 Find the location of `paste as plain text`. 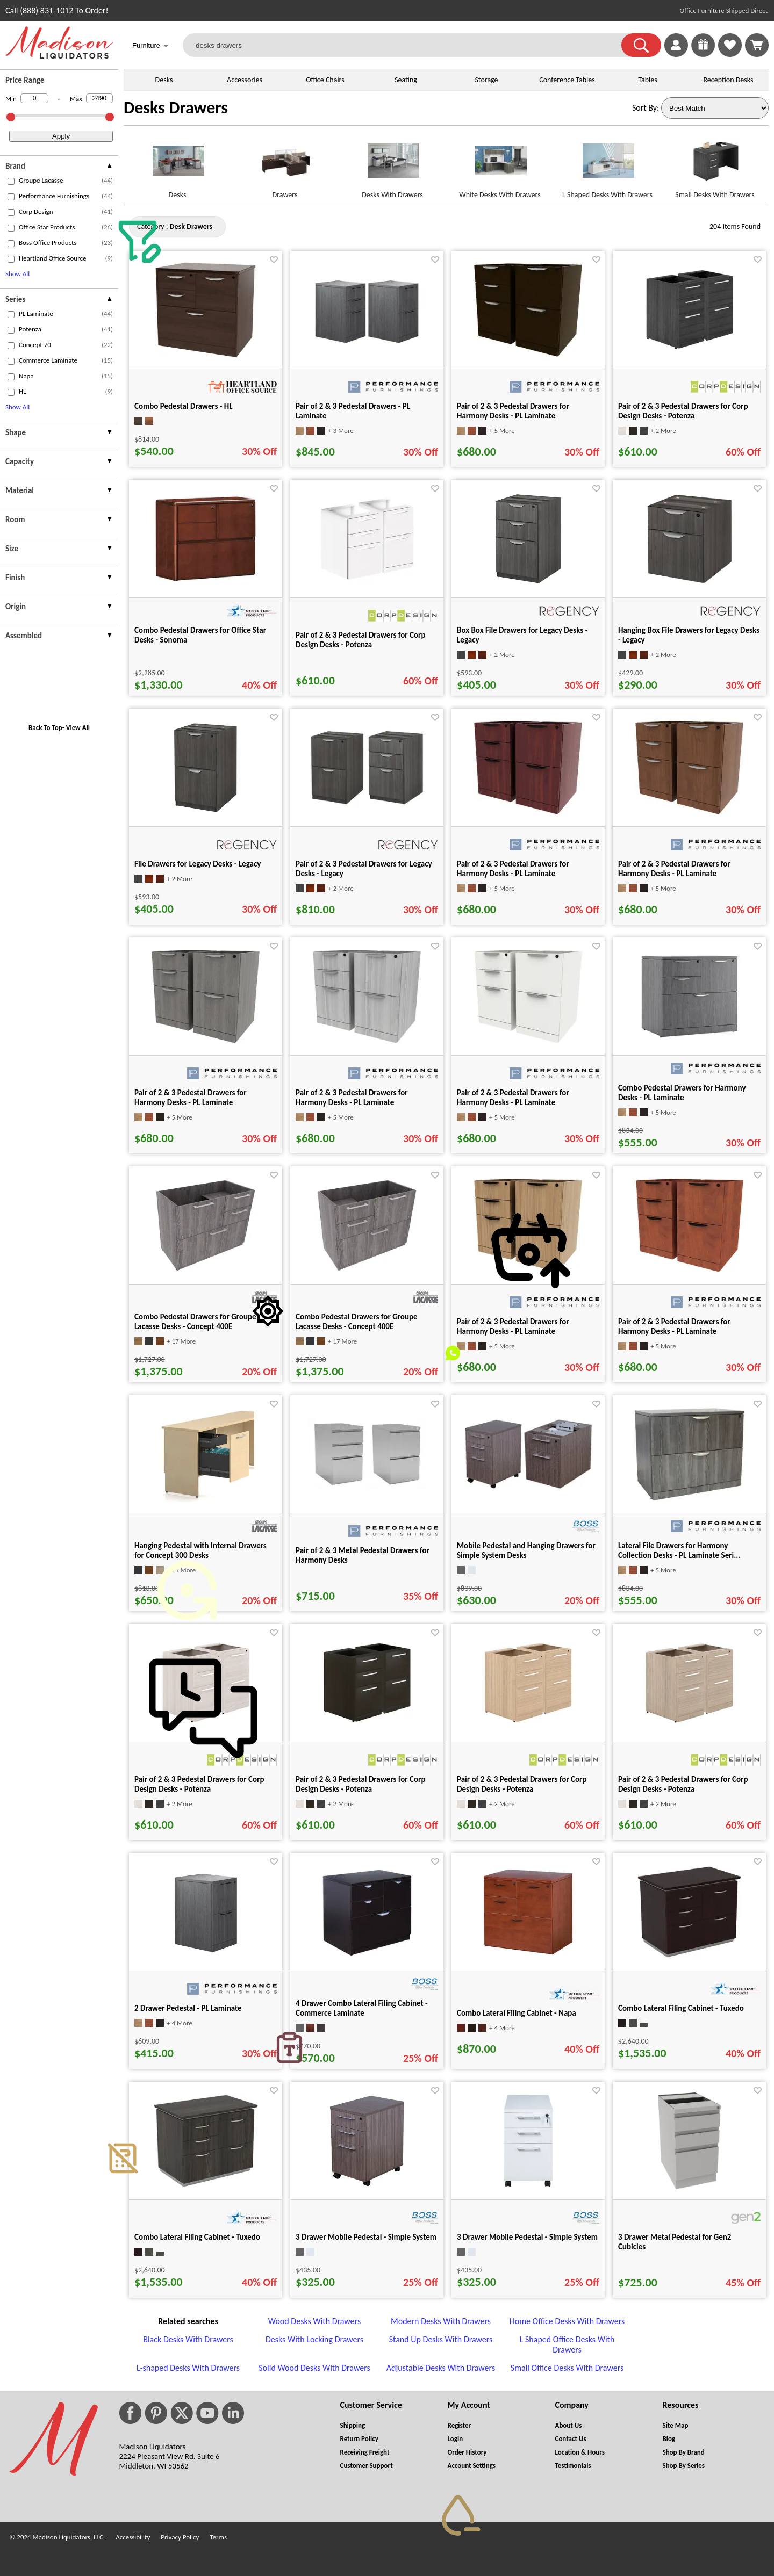

paste as plain text is located at coordinates (289, 2047).